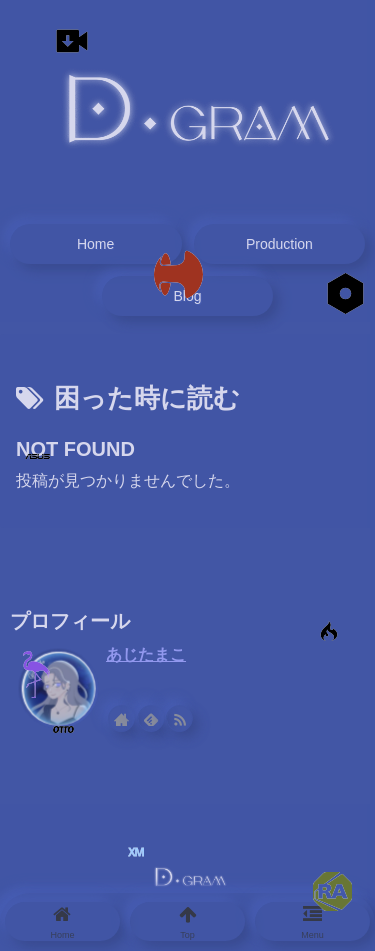  What do you see at coordinates (72, 41) in the screenshot?
I see `download a video file` at bounding box center [72, 41].